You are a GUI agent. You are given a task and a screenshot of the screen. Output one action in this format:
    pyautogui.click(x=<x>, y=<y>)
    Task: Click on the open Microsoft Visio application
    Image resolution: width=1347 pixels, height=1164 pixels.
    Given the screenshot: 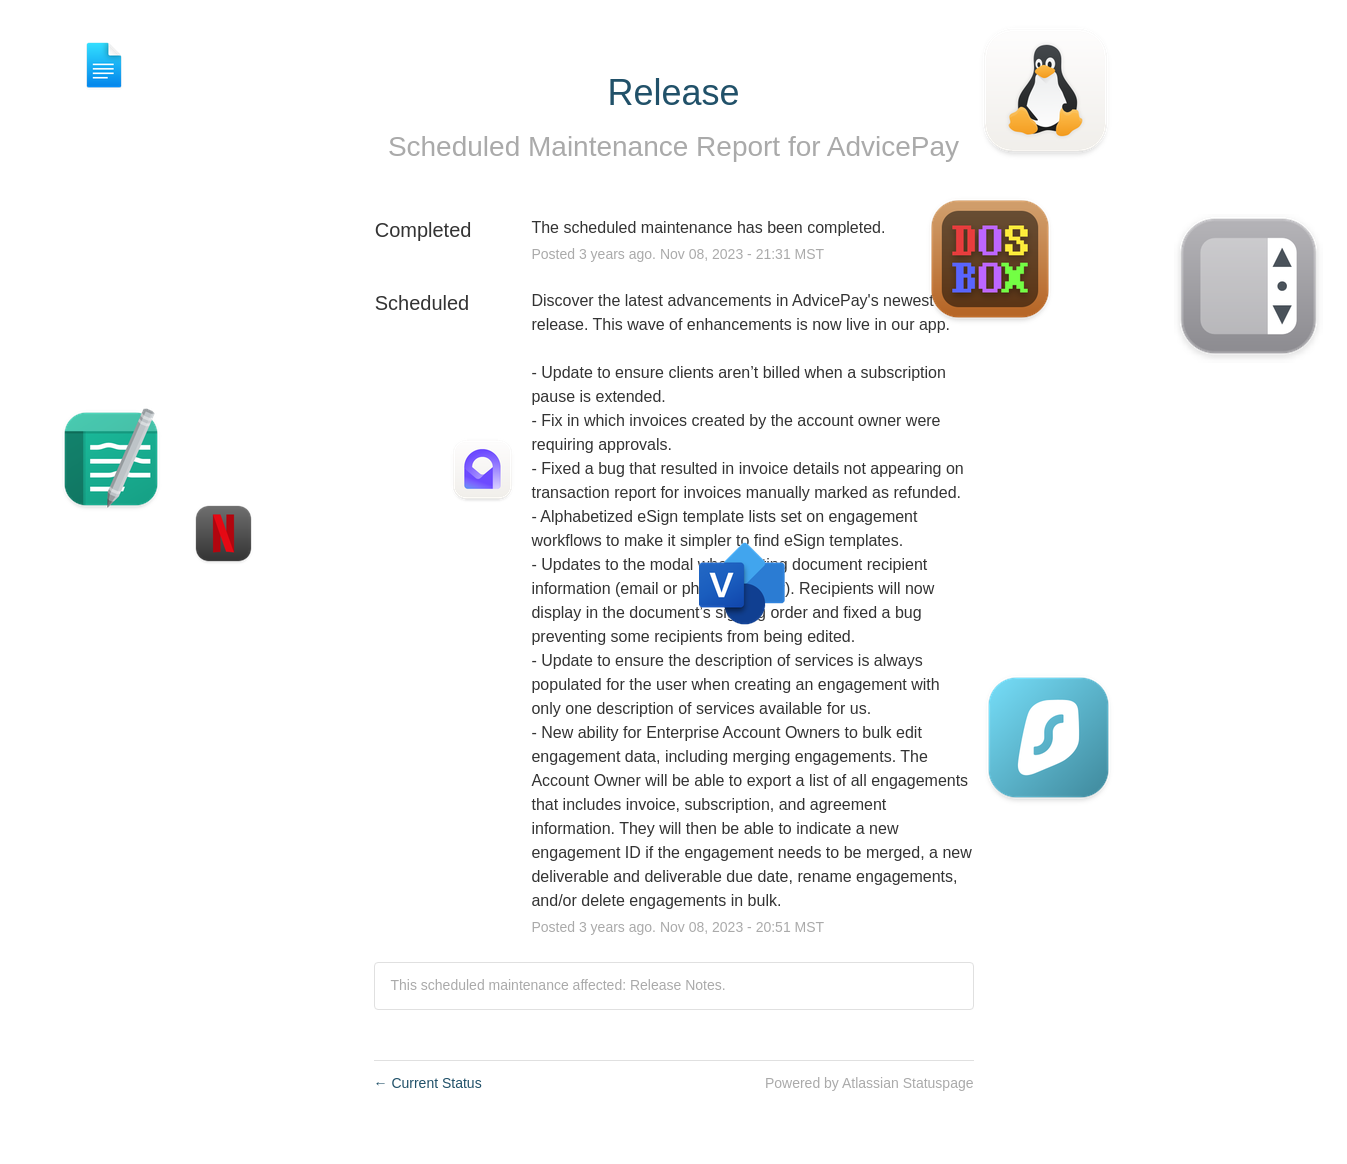 What is the action you would take?
    pyautogui.click(x=744, y=585)
    